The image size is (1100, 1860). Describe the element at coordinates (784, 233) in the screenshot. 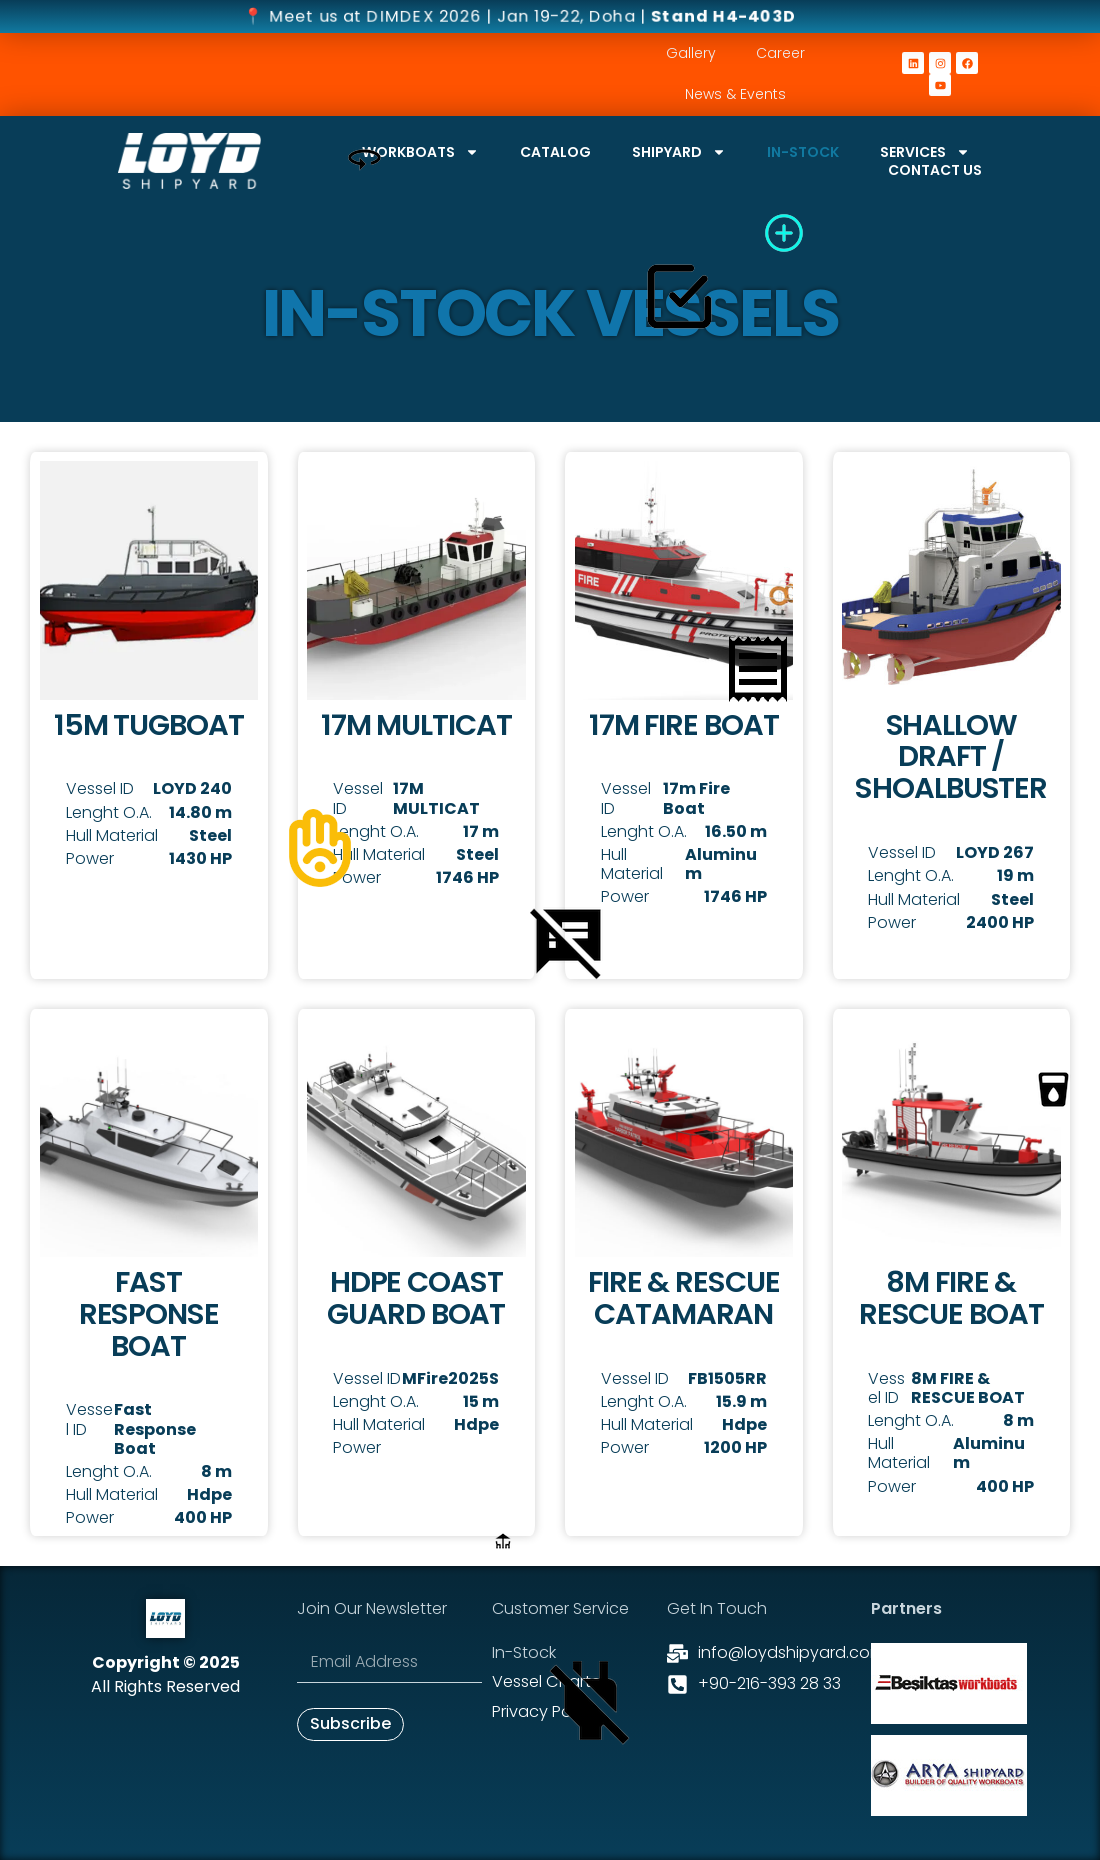

I see `add a new item` at that location.